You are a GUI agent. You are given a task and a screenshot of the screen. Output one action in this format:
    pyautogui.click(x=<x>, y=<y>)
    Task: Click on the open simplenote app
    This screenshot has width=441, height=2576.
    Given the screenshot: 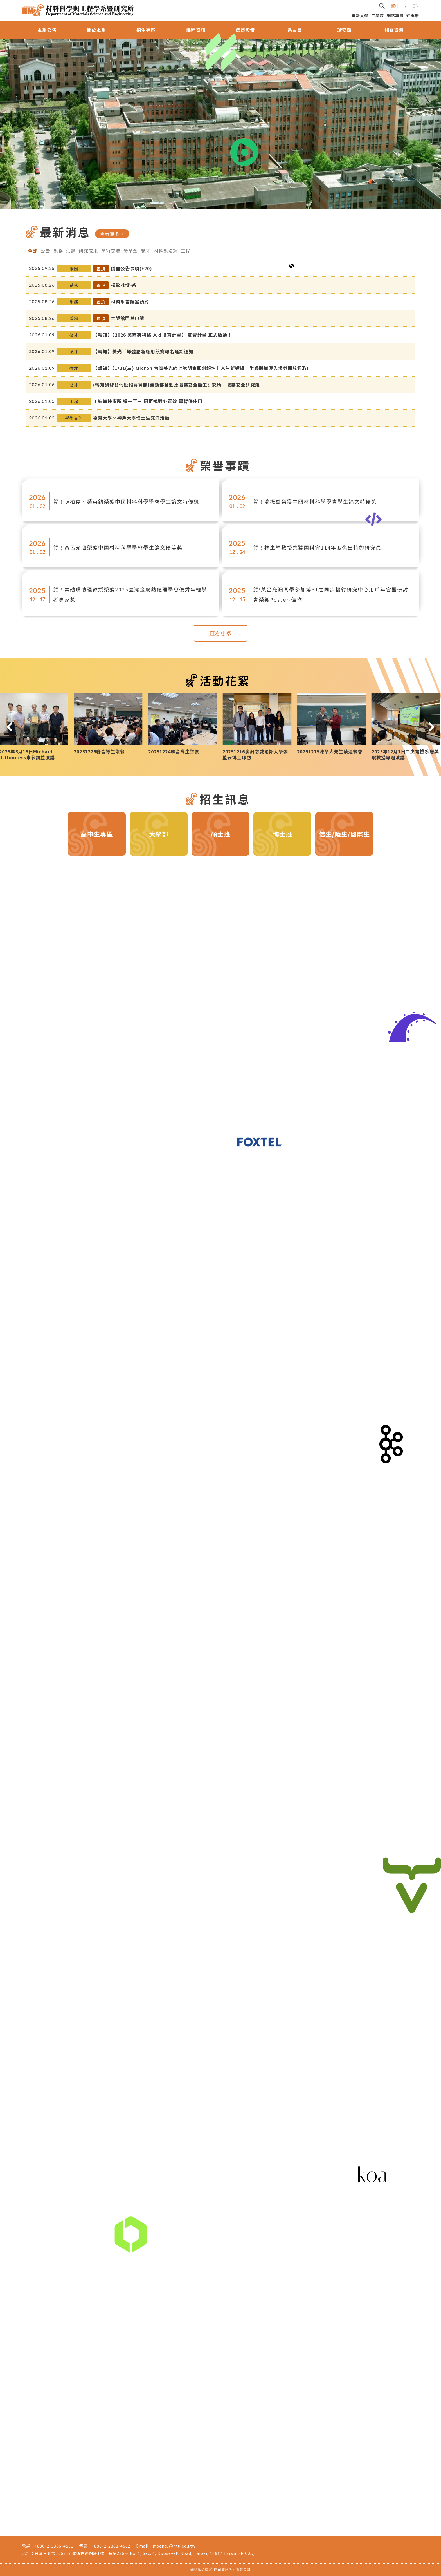 What is the action you would take?
    pyautogui.click(x=291, y=266)
    